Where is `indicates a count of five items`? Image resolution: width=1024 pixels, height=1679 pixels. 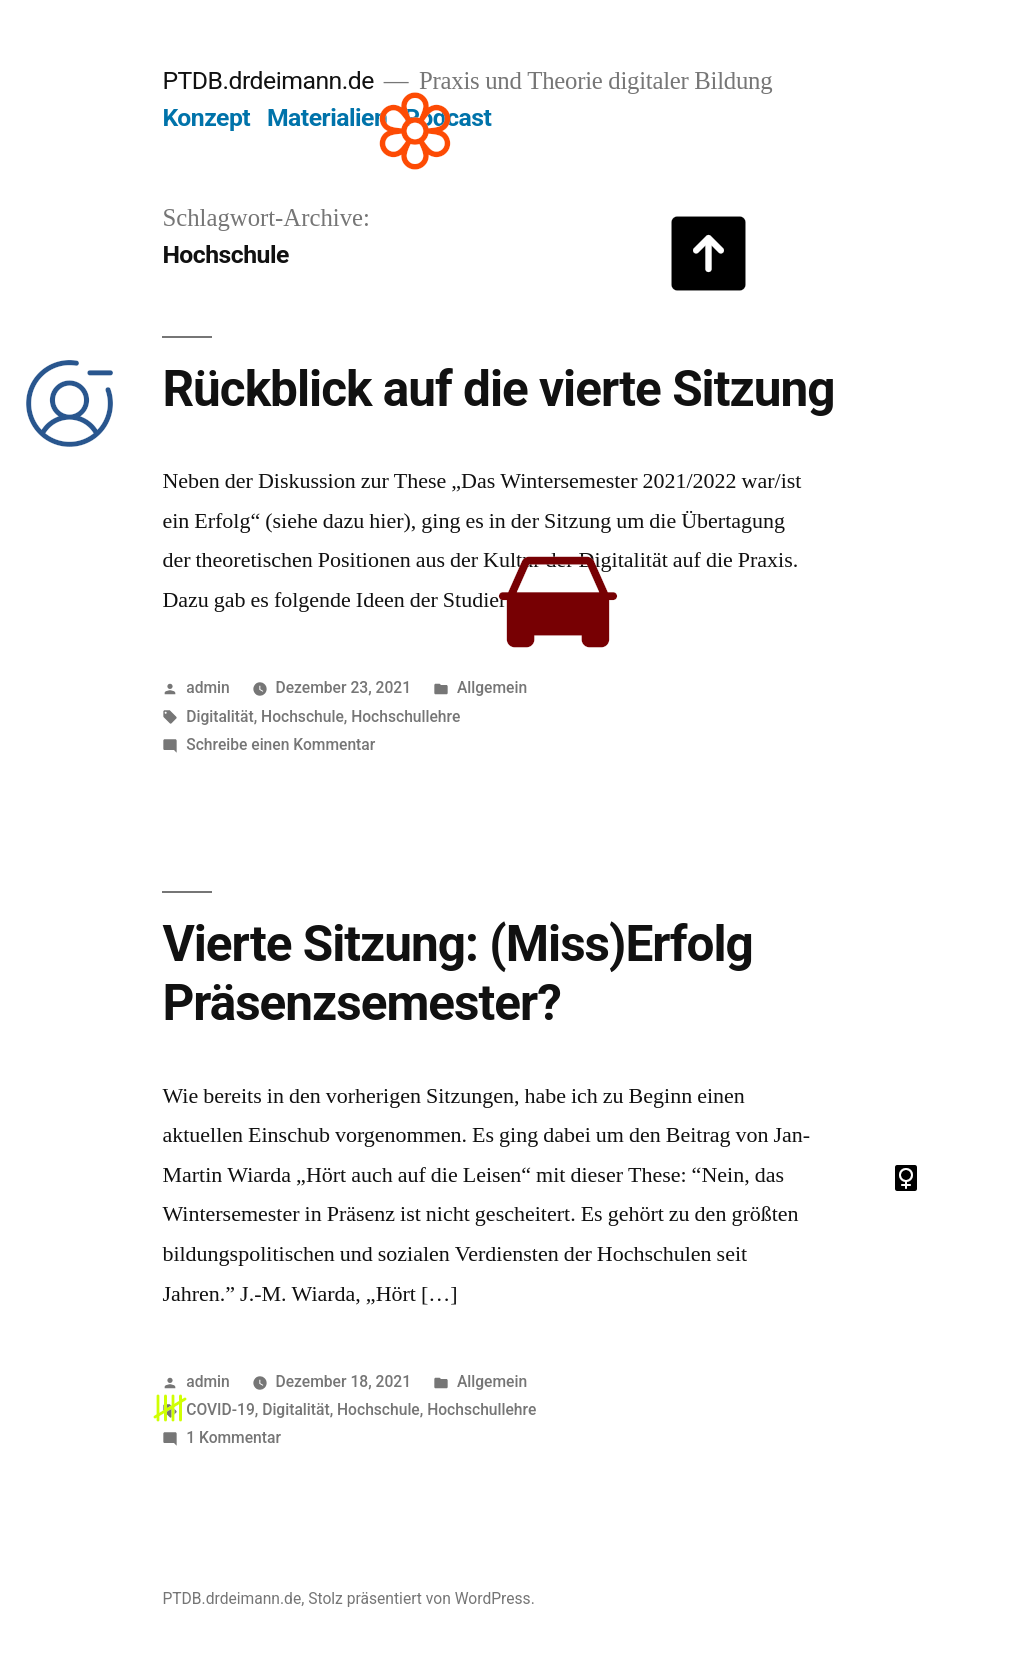 indicates a count of five items is located at coordinates (170, 1408).